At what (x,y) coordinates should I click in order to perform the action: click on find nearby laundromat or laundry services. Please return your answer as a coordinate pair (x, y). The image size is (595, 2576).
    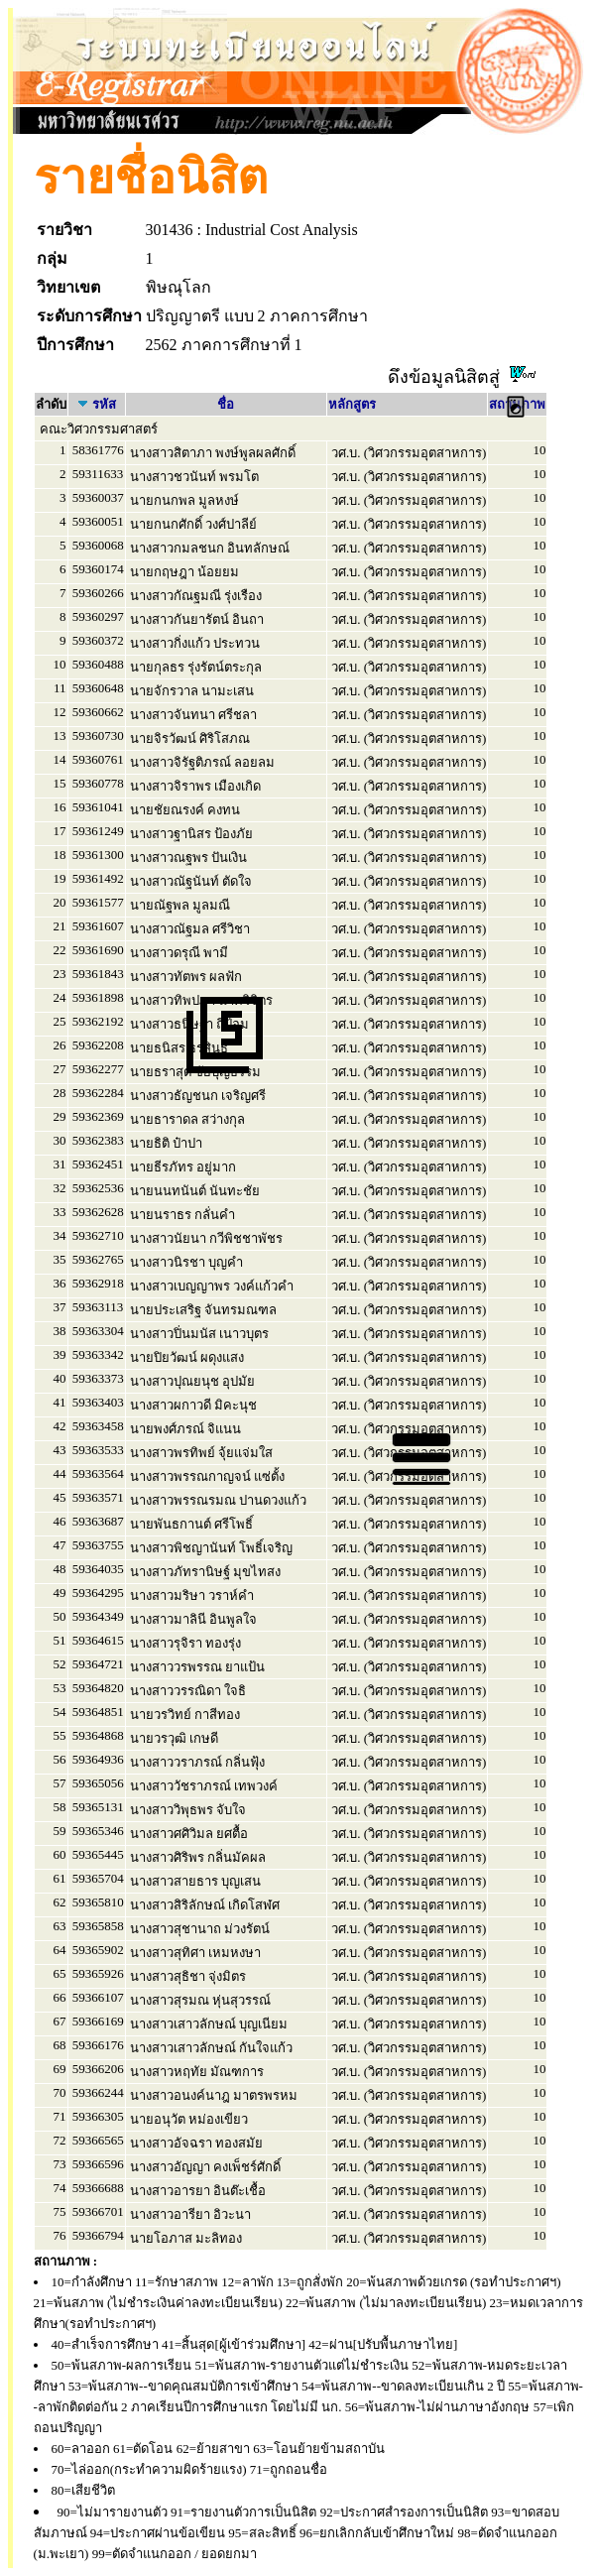
    Looking at the image, I should click on (516, 407).